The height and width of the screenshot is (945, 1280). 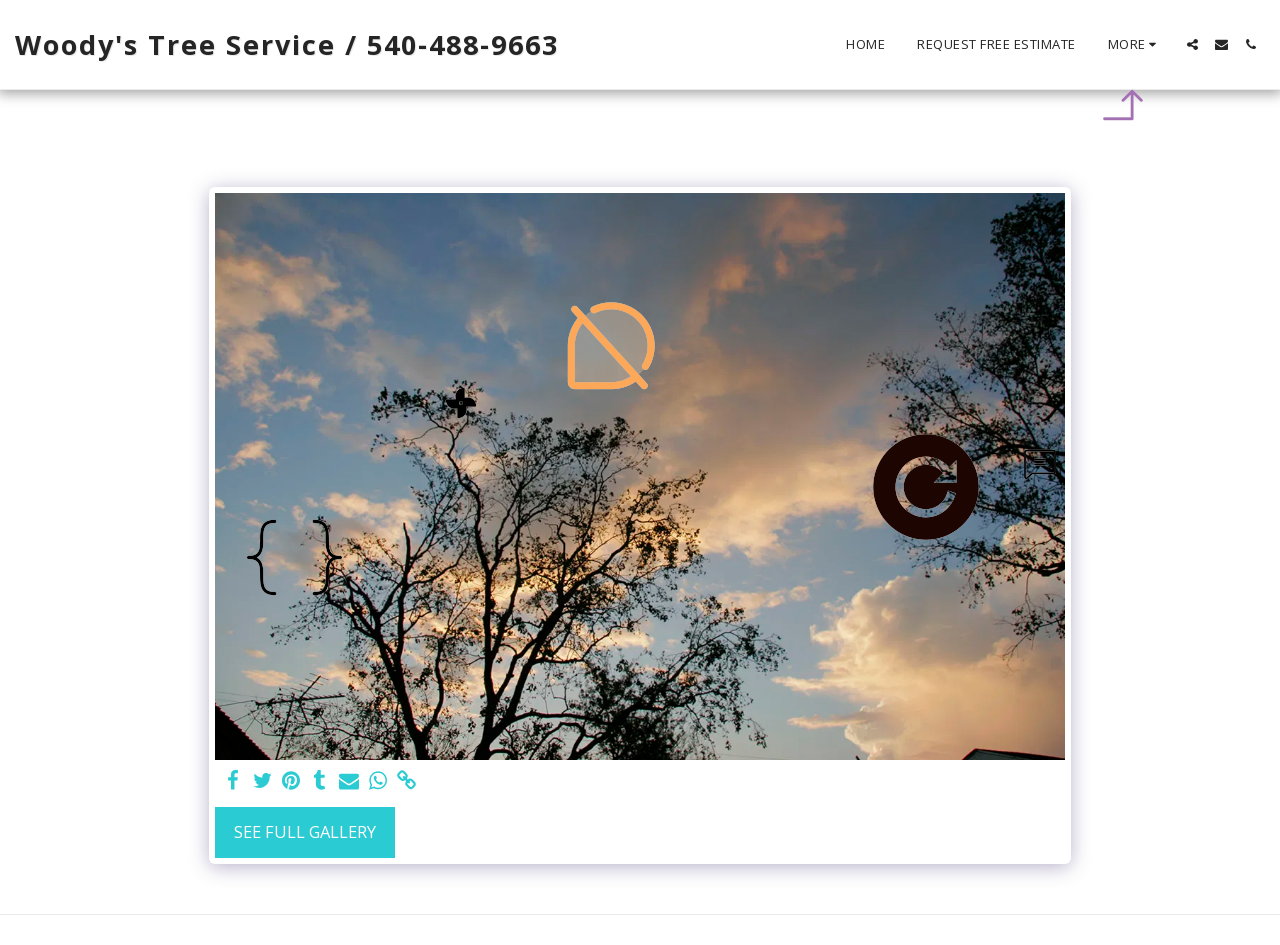 What do you see at coordinates (1040, 462) in the screenshot?
I see `open chat or messaging` at bounding box center [1040, 462].